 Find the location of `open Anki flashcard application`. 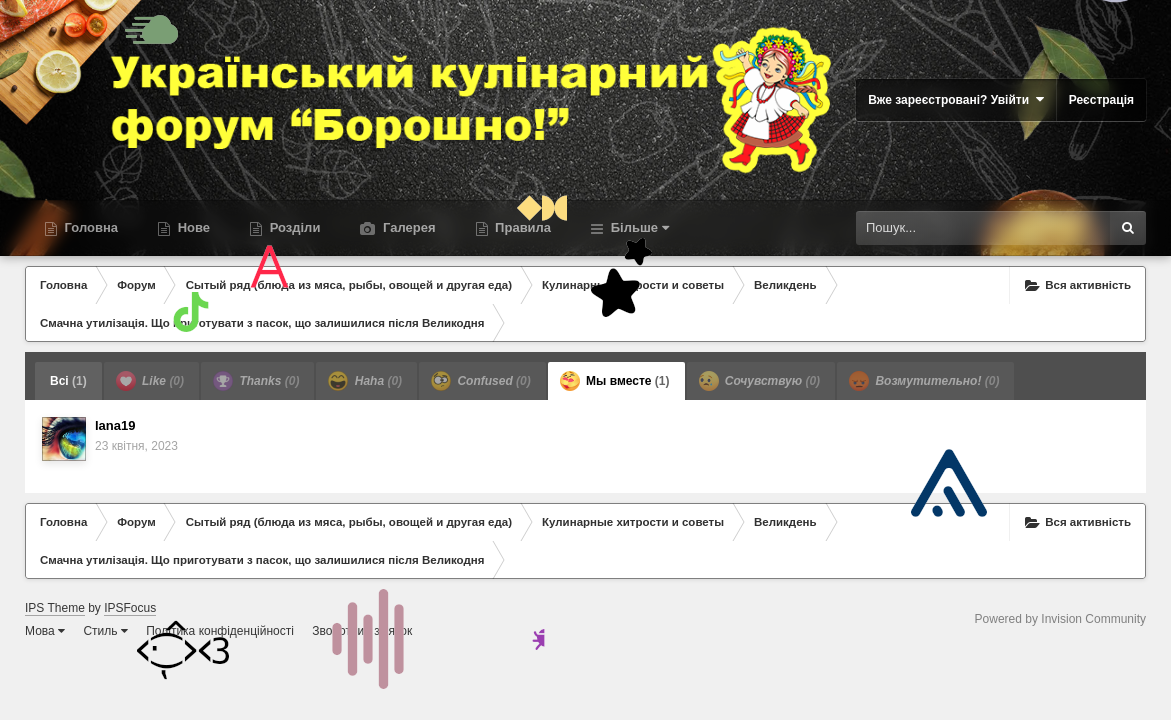

open Anki flashcard application is located at coordinates (621, 277).